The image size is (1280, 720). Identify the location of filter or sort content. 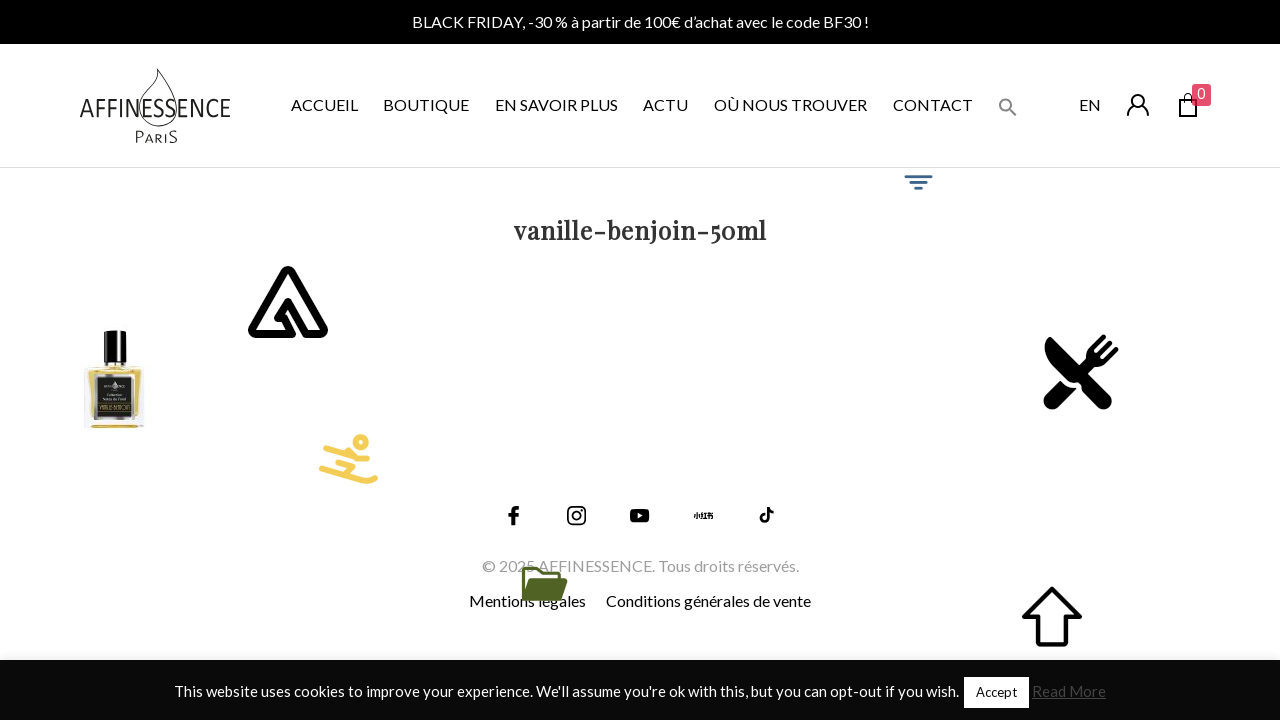
(918, 181).